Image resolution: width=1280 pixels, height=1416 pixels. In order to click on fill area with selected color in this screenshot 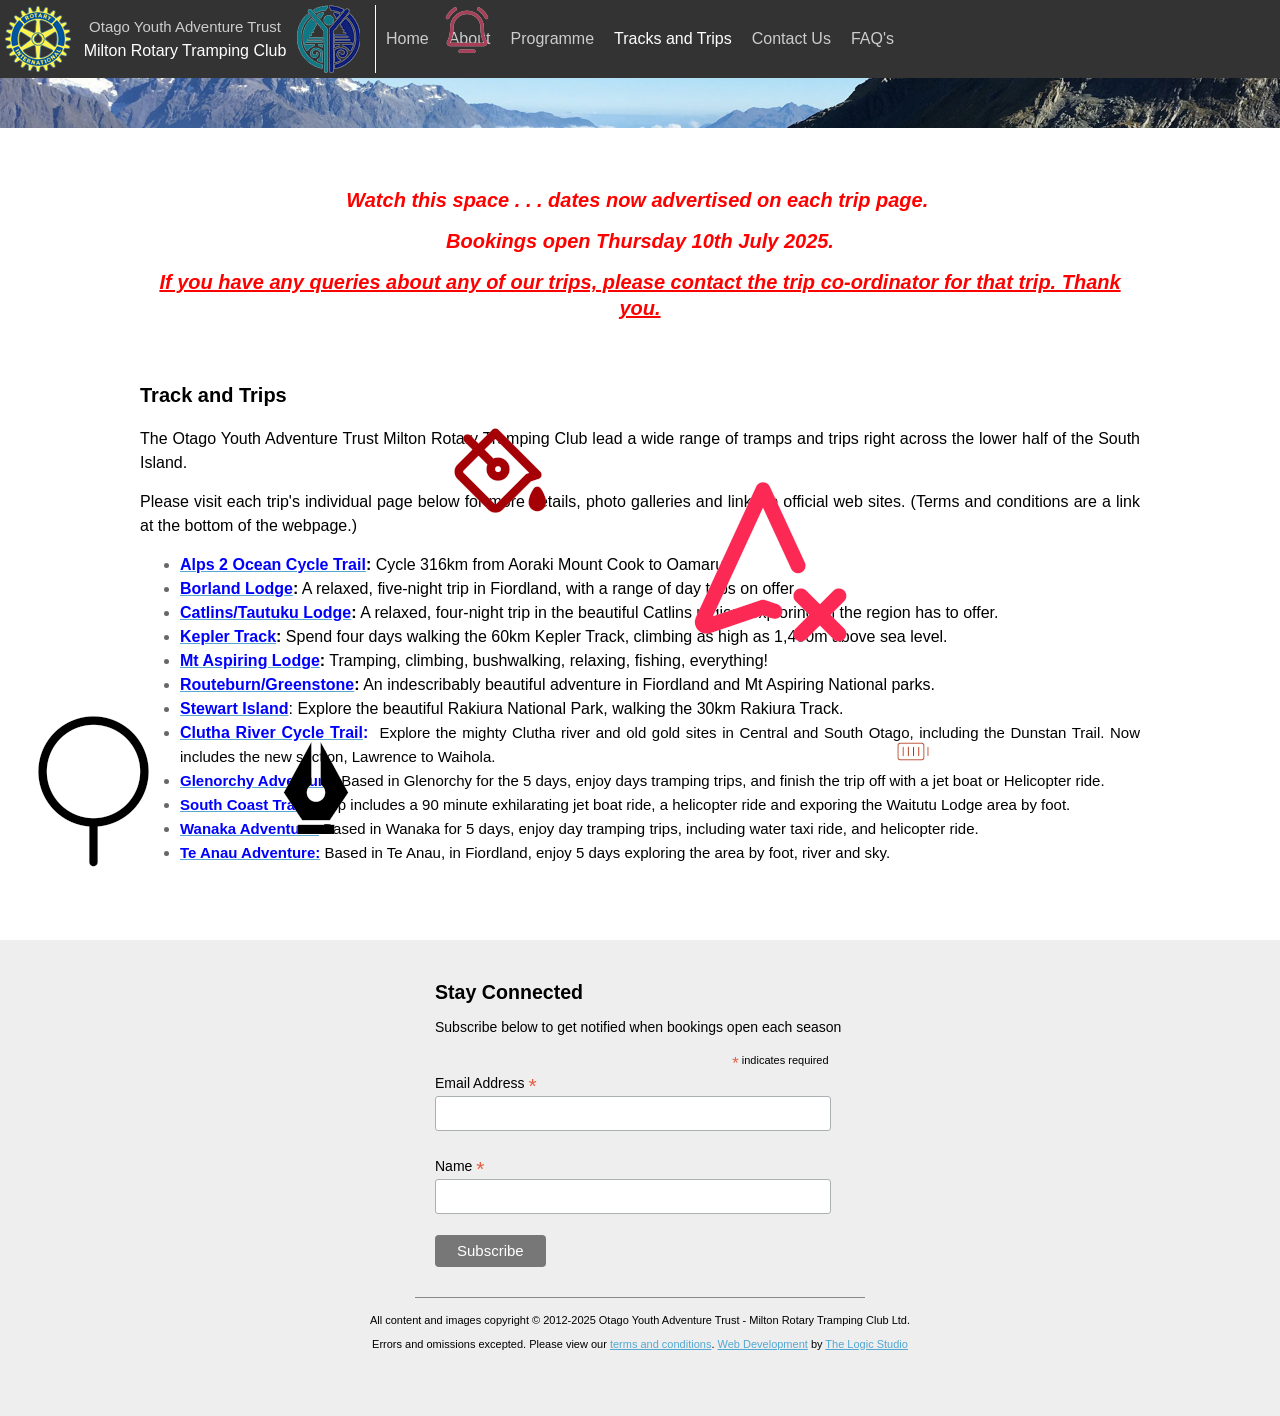, I will do `click(499, 473)`.